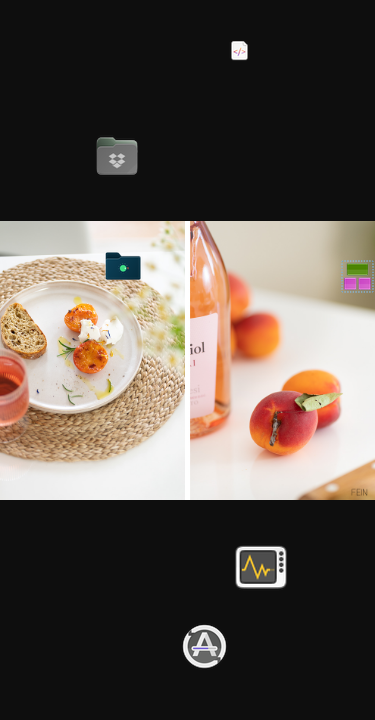  Describe the element at coordinates (123, 267) in the screenshot. I see `open android 11 system folder` at that location.